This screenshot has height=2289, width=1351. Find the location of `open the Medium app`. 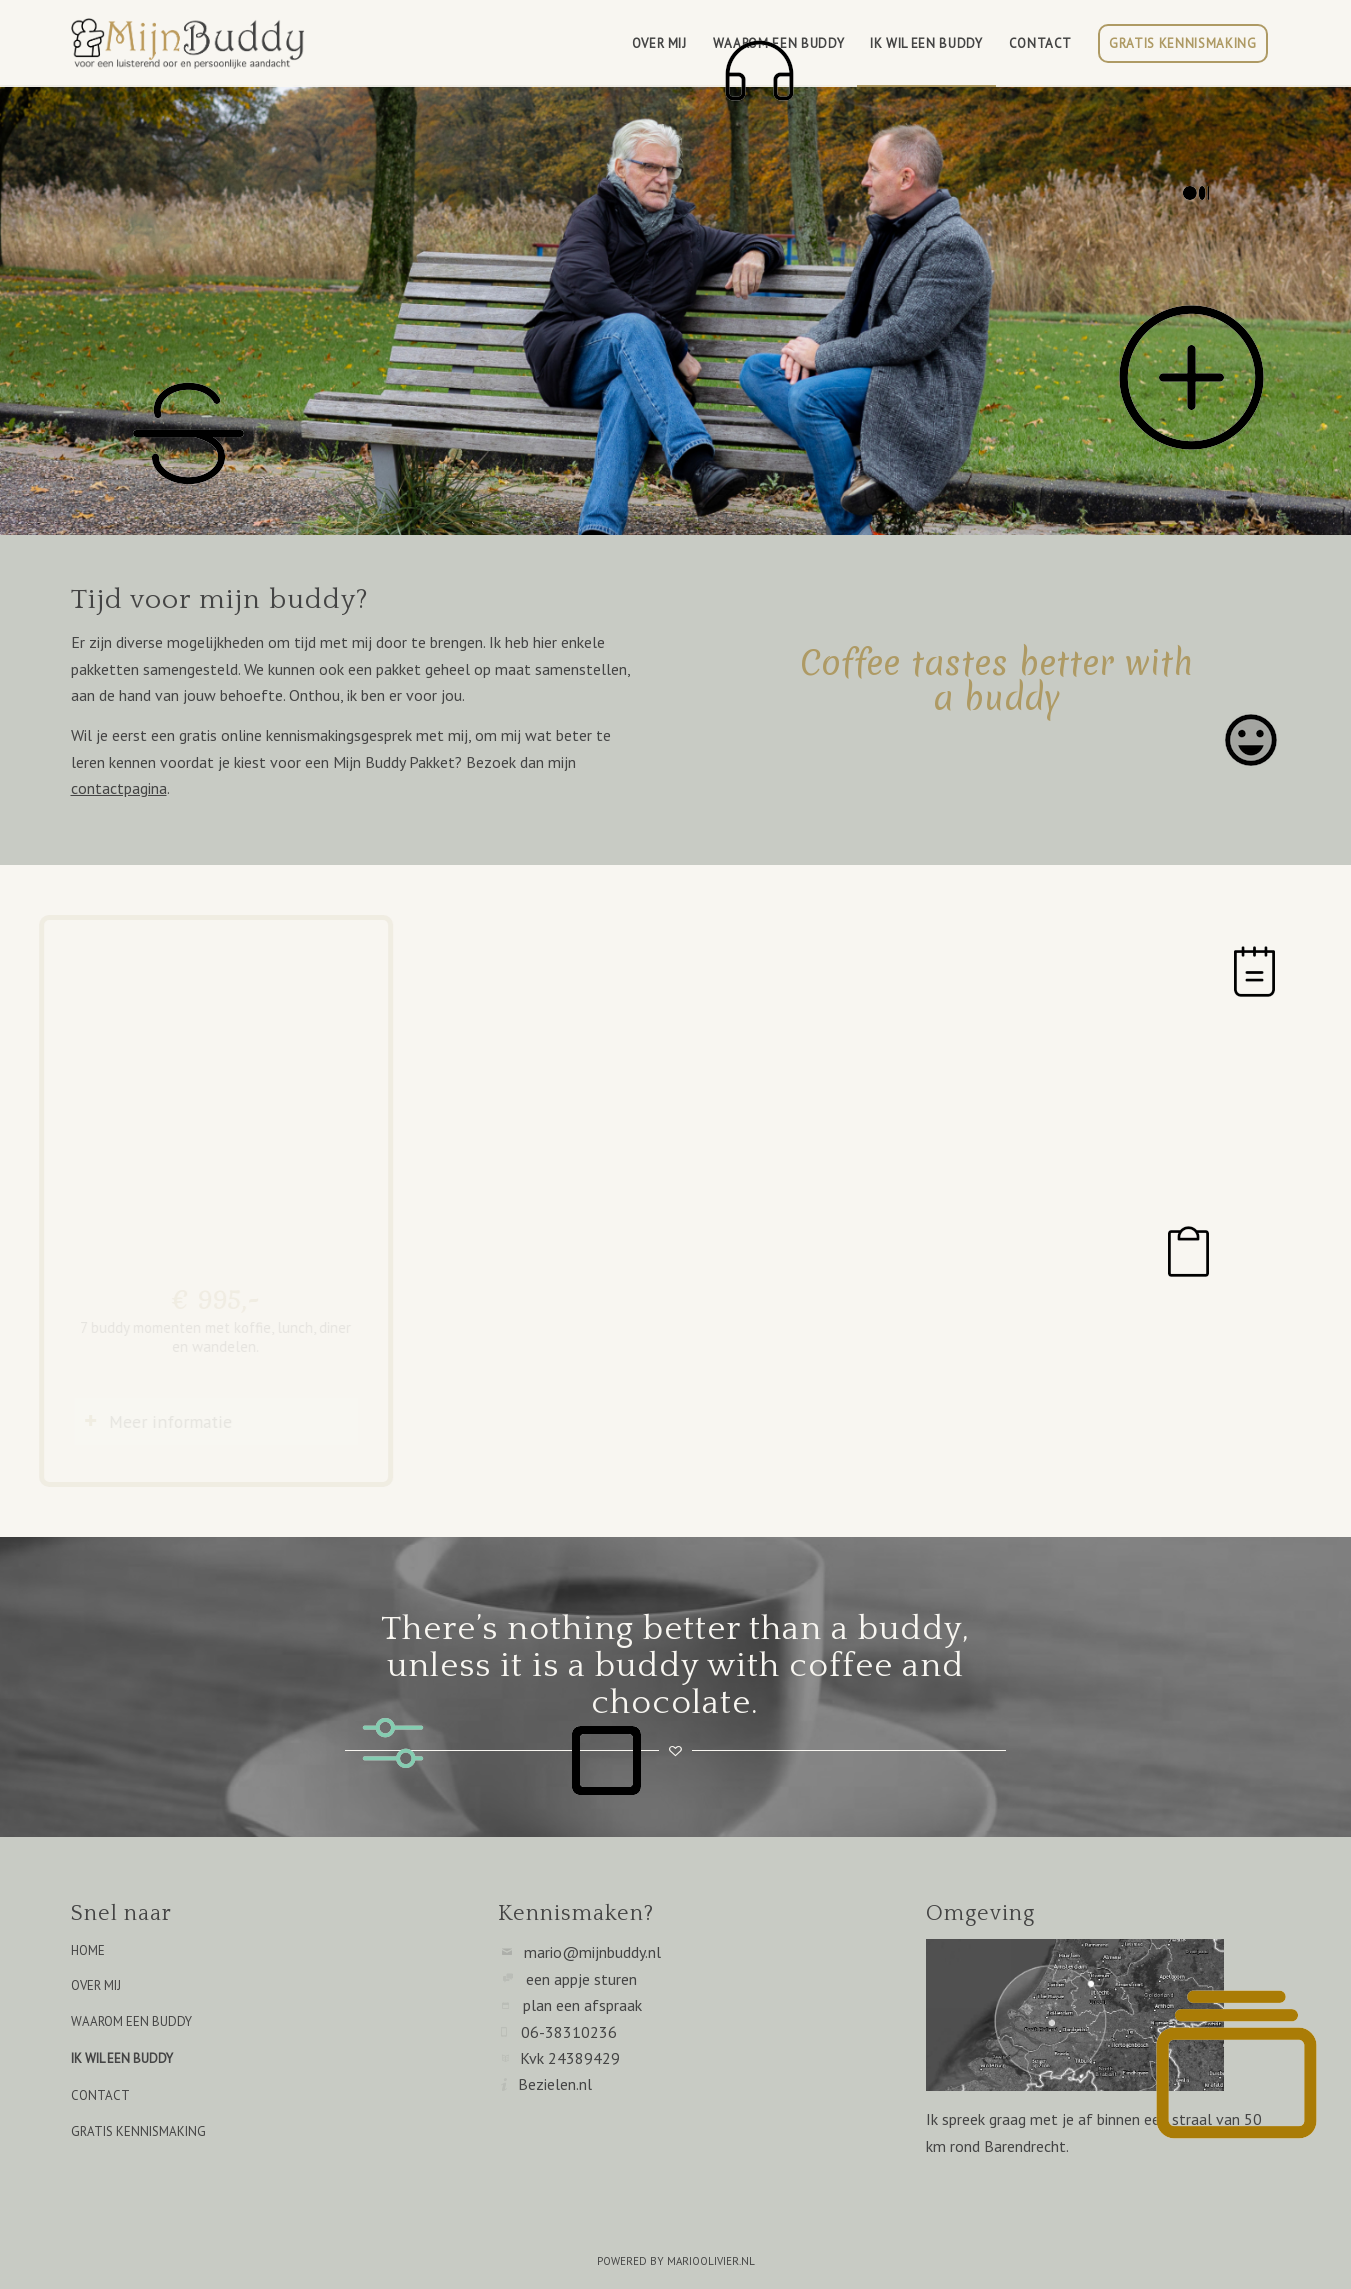

open the Medium app is located at coordinates (1196, 193).